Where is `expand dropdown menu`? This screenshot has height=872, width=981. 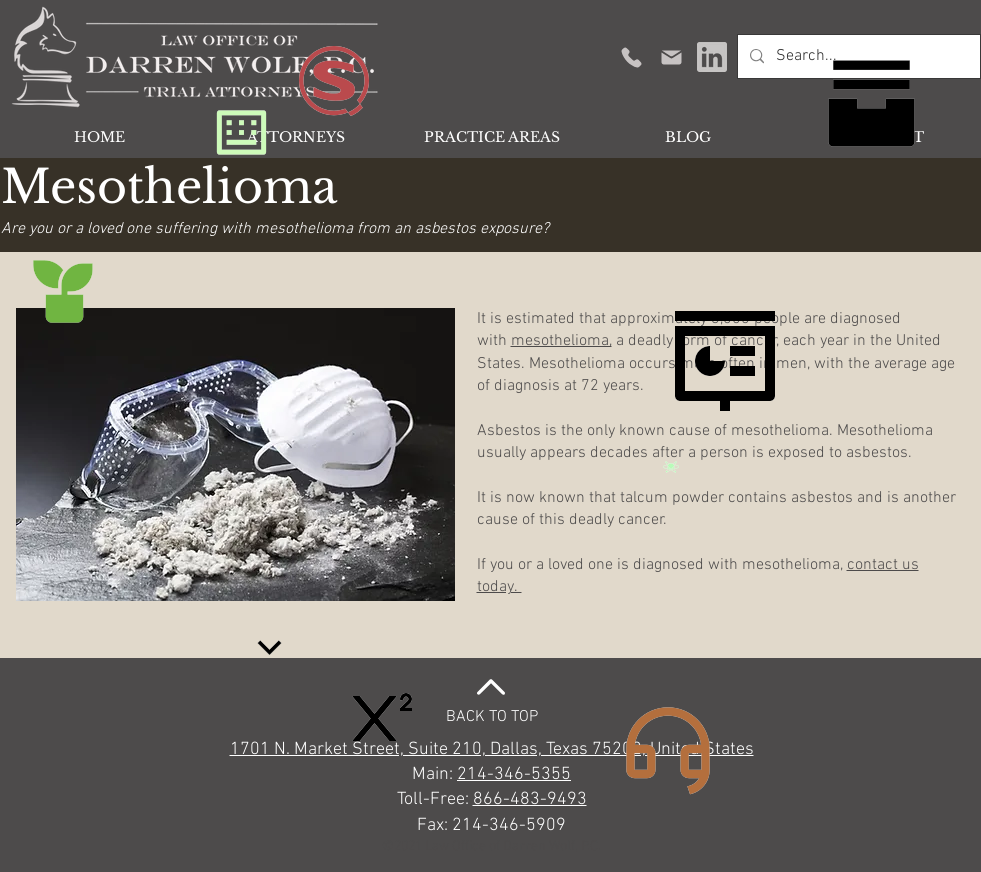
expand dropdown menu is located at coordinates (269, 647).